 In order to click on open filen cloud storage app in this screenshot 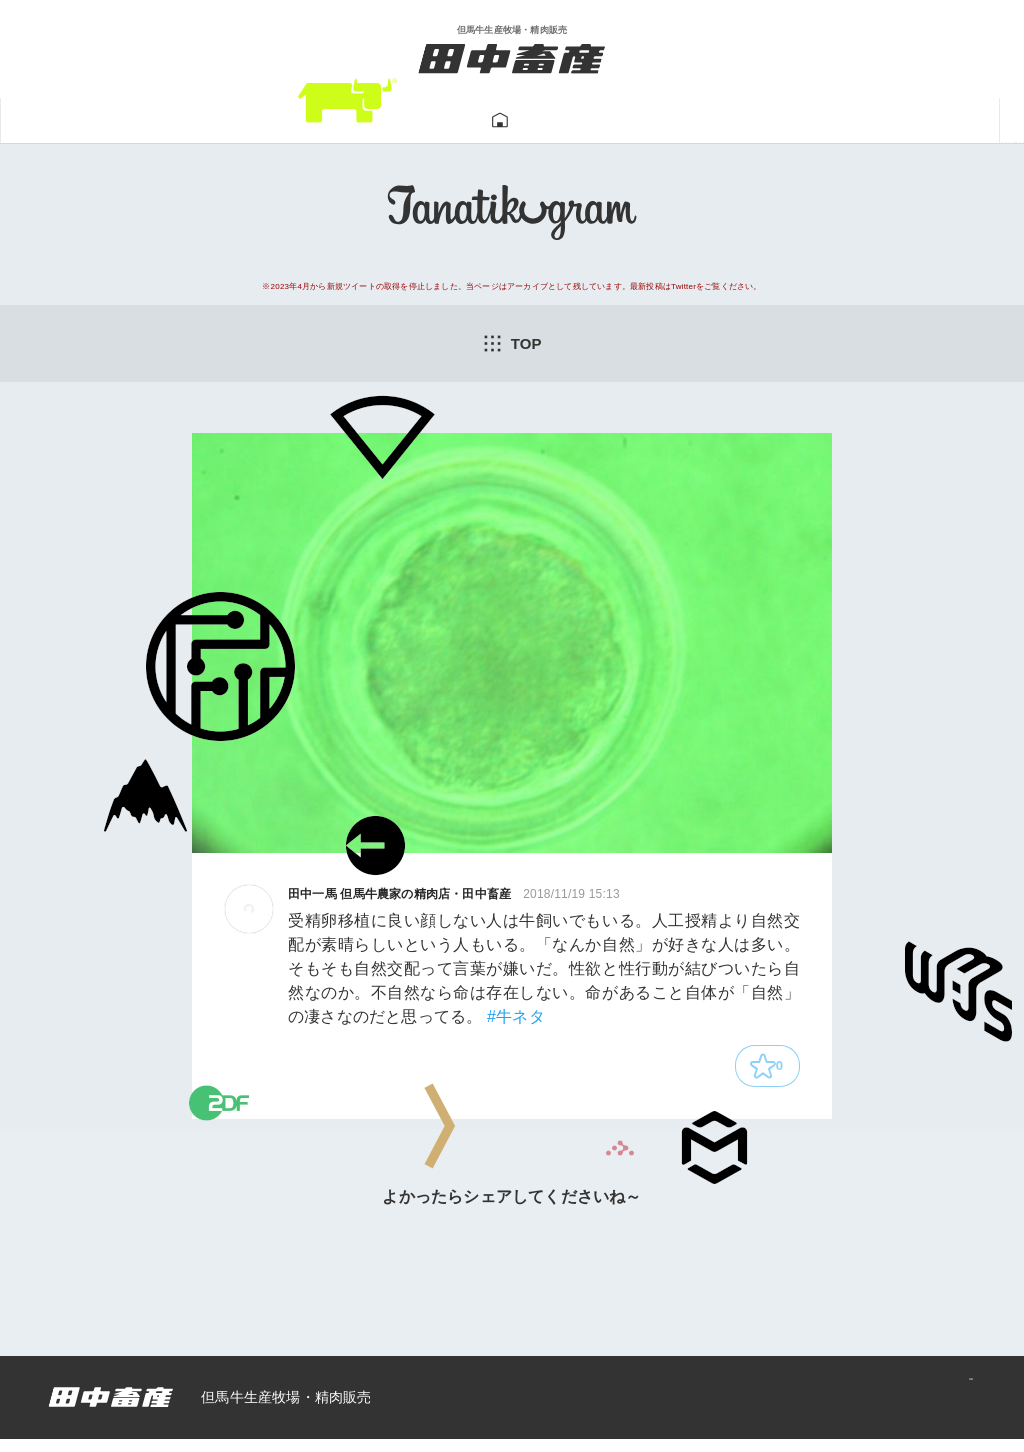, I will do `click(220, 666)`.